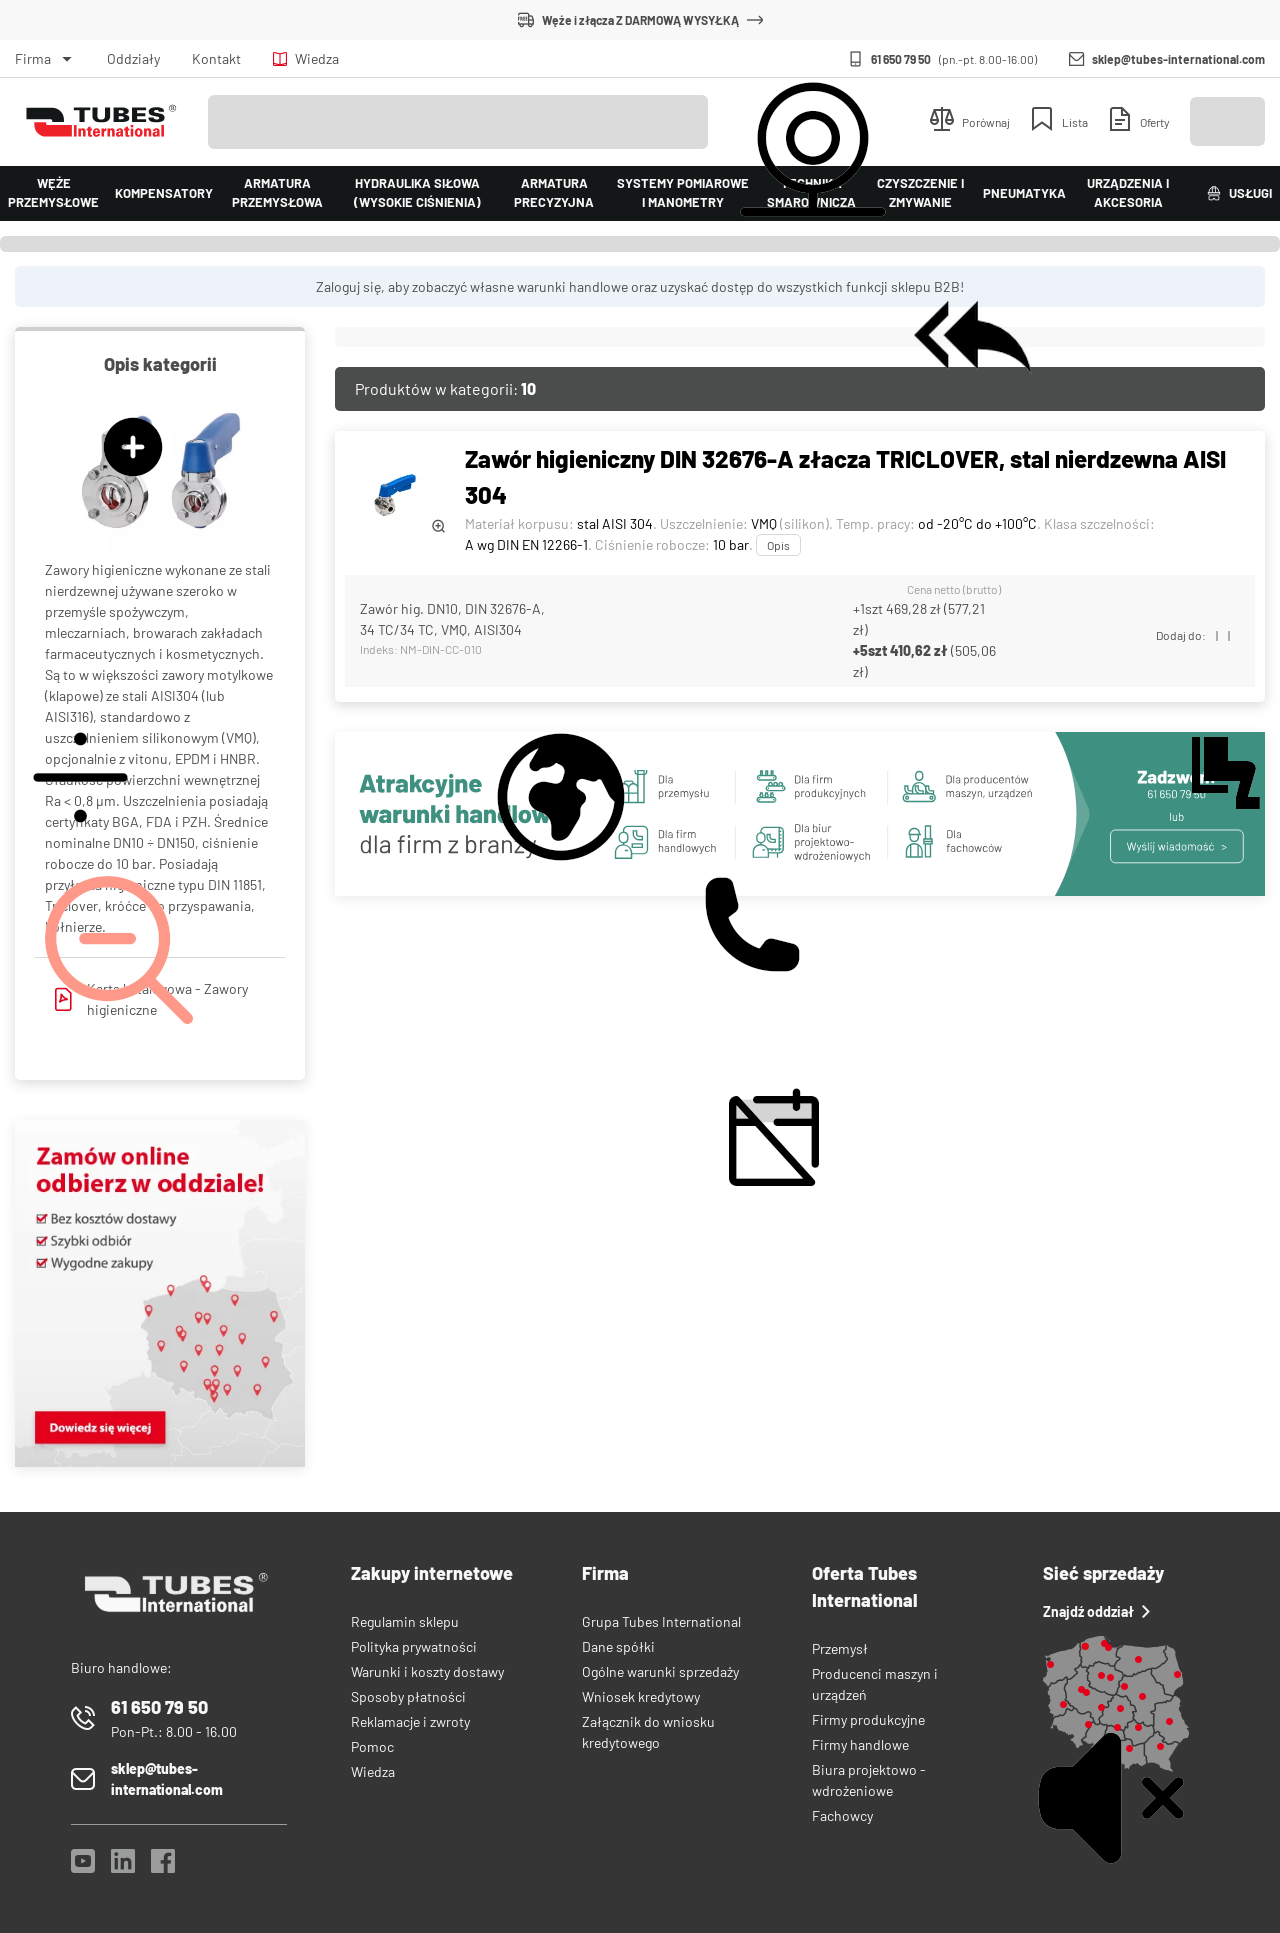  What do you see at coordinates (752, 924) in the screenshot?
I see `make a phone call` at bounding box center [752, 924].